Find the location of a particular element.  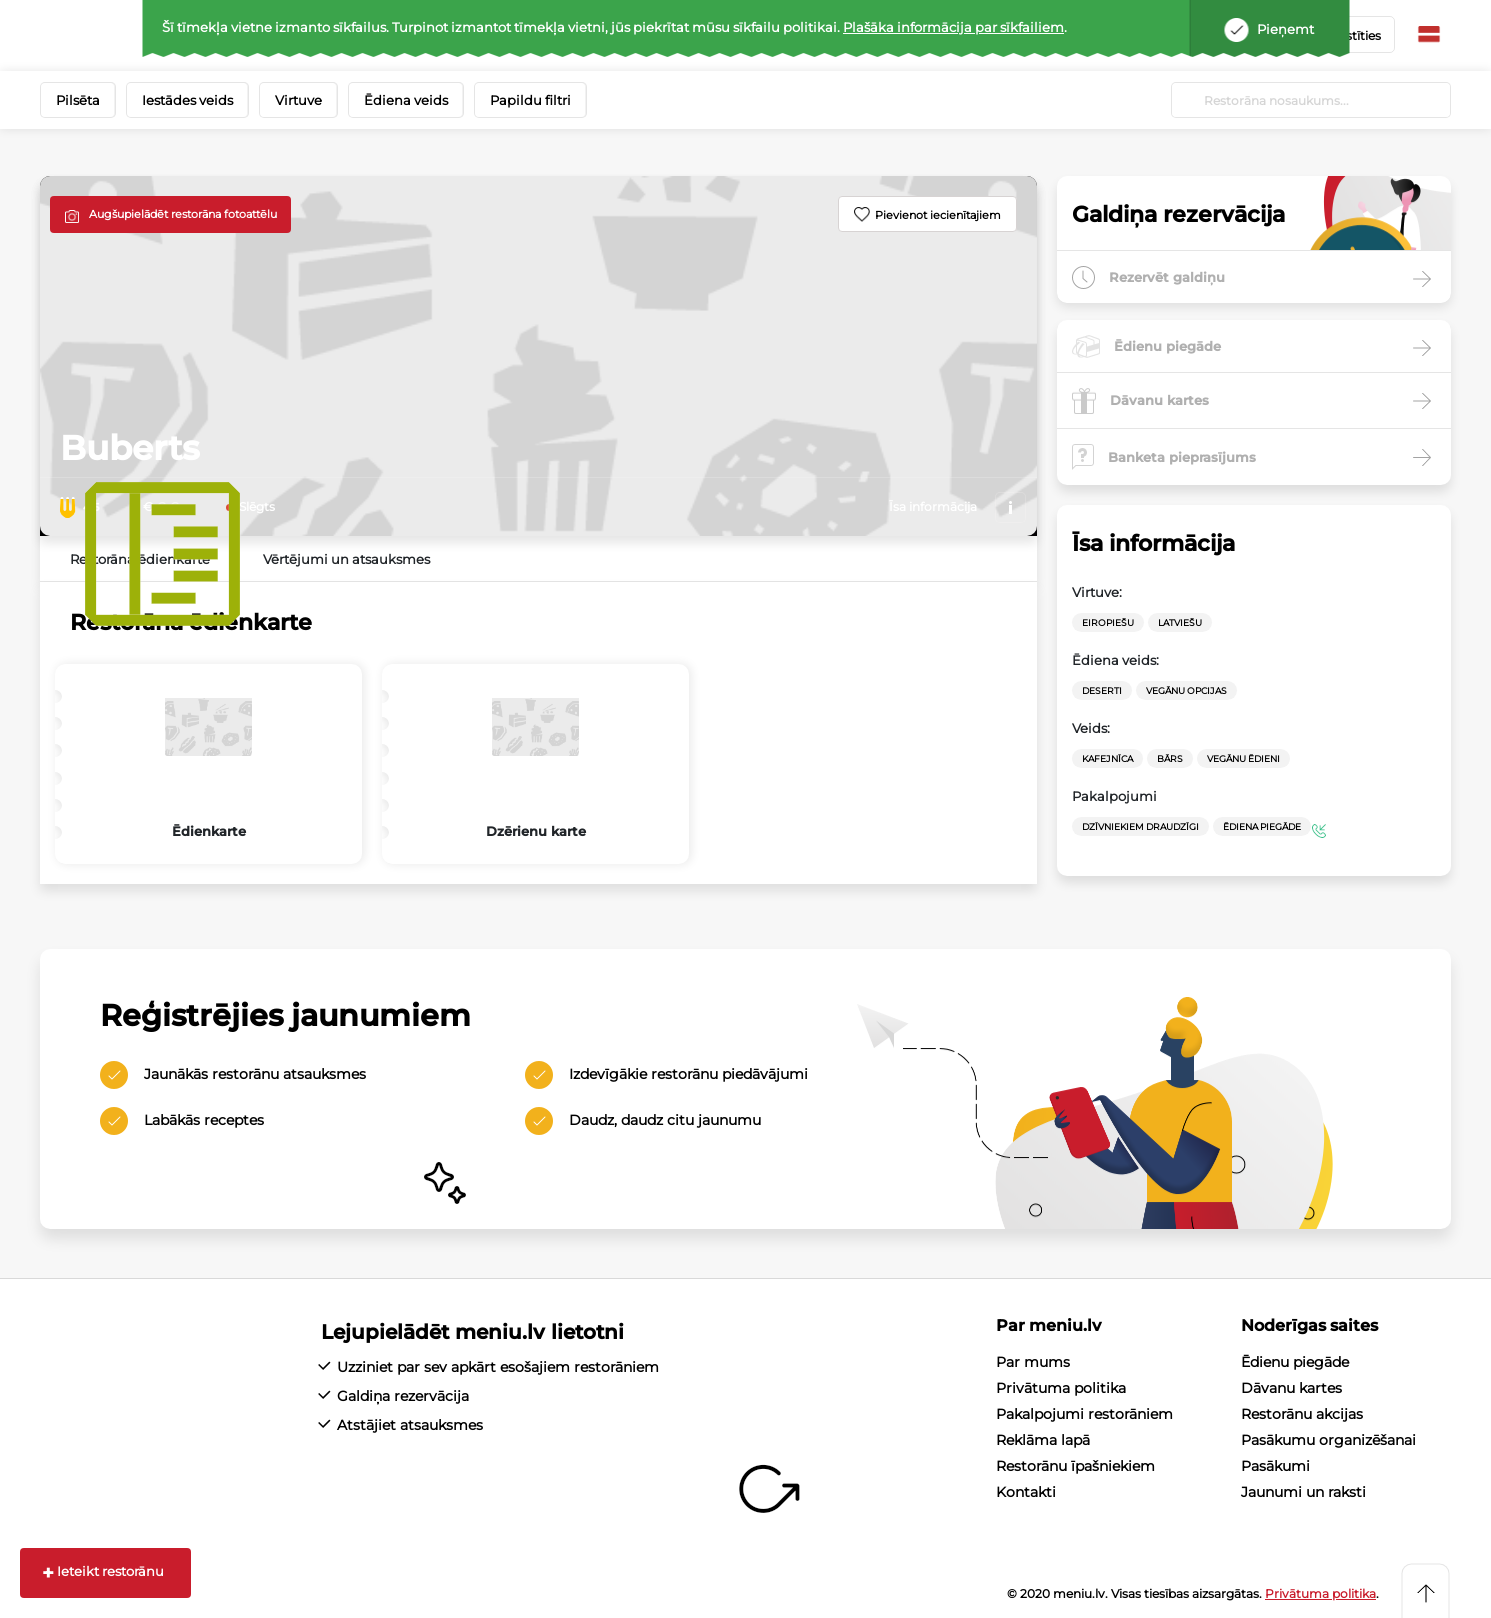

refresh or reload content is located at coordinates (770, 1489).